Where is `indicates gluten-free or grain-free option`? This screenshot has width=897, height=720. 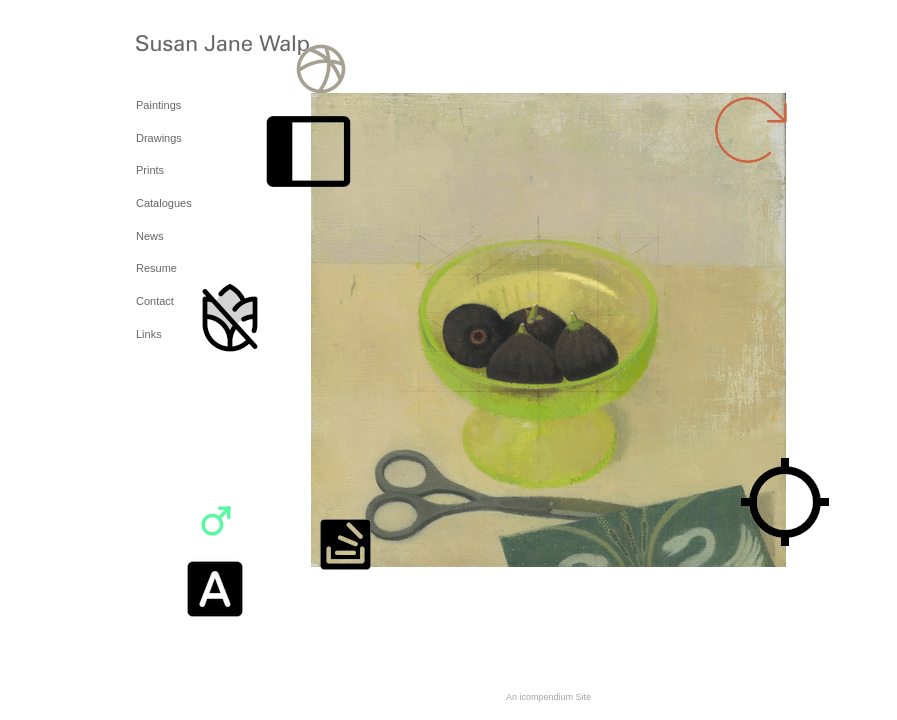 indicates gluten-free or grain-free option is located at coordinates (230, 319).